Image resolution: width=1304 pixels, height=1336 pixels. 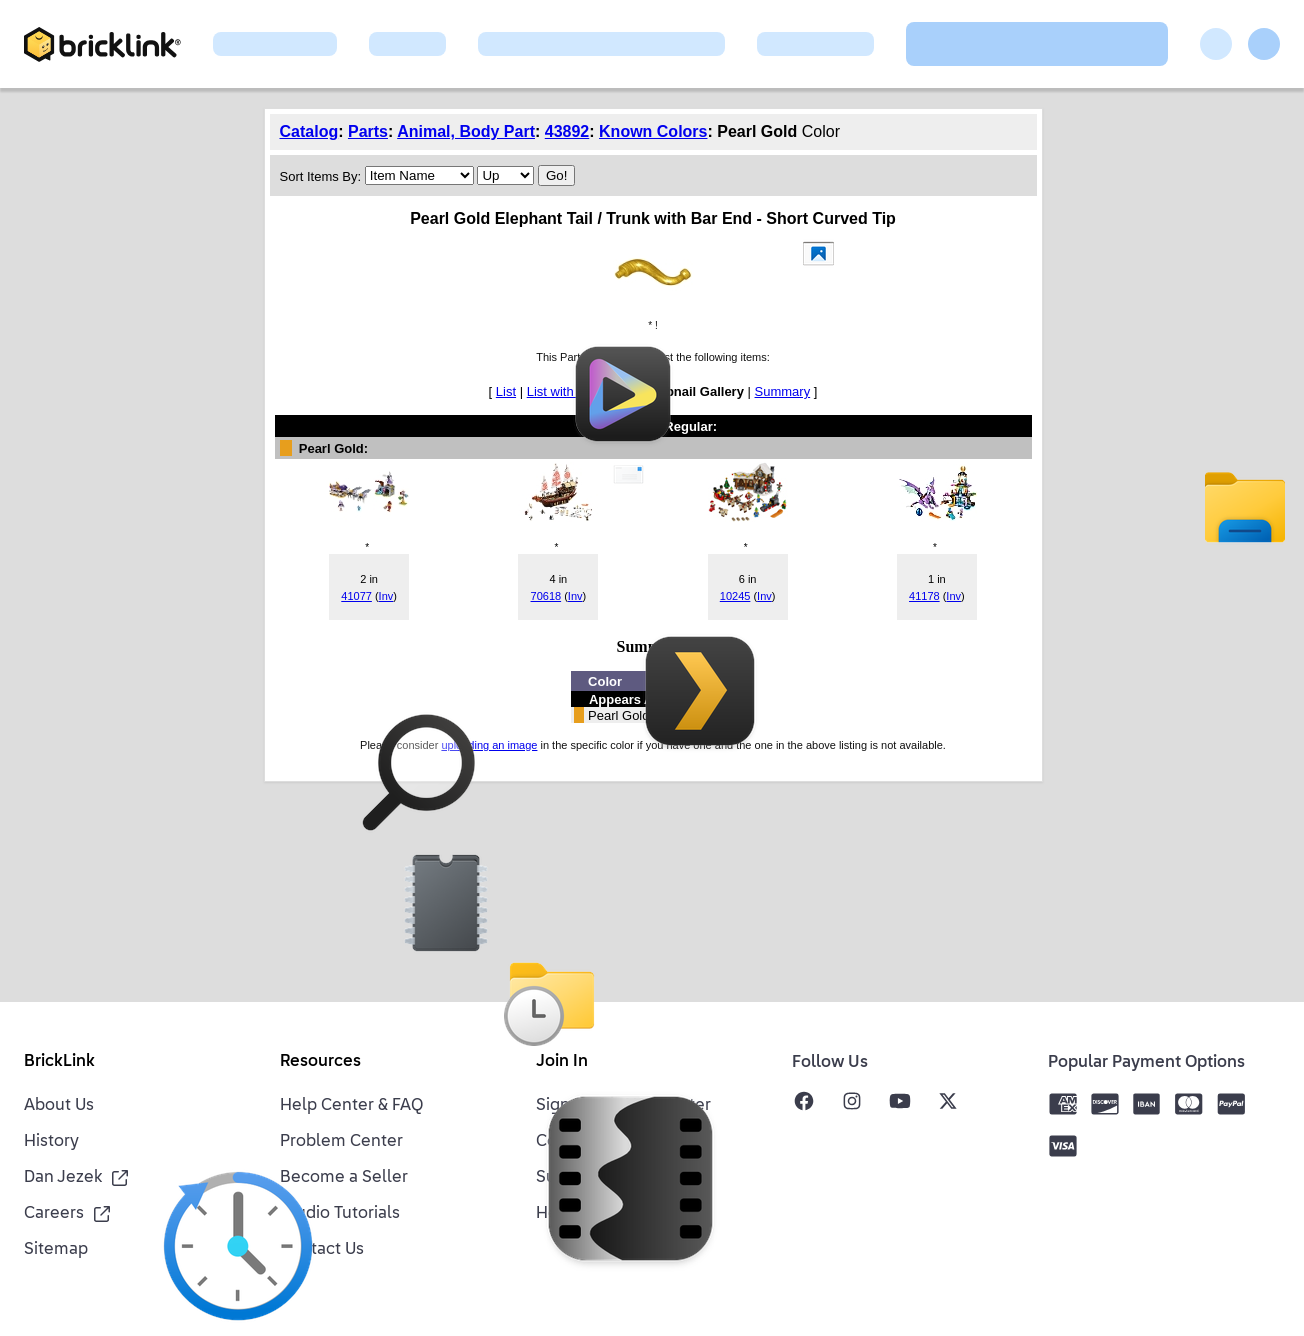 What do you see at coordinates (446, 903) in the screenshot?
I see `view system hardware information` at bounding box center [446, 903].